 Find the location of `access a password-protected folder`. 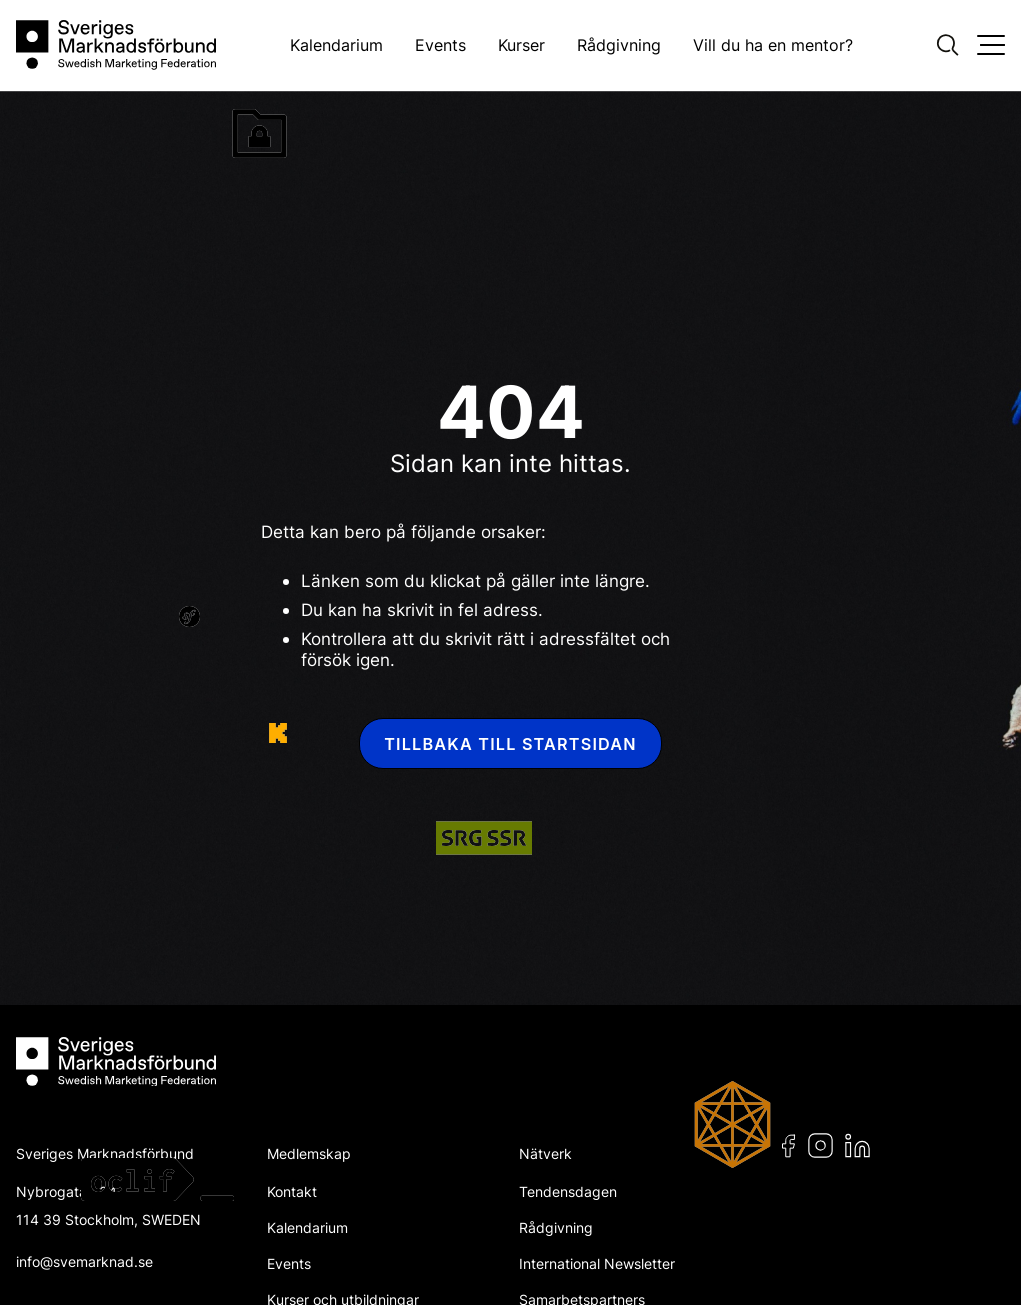

access a password-protected folder is located at coordinates (259, 133).